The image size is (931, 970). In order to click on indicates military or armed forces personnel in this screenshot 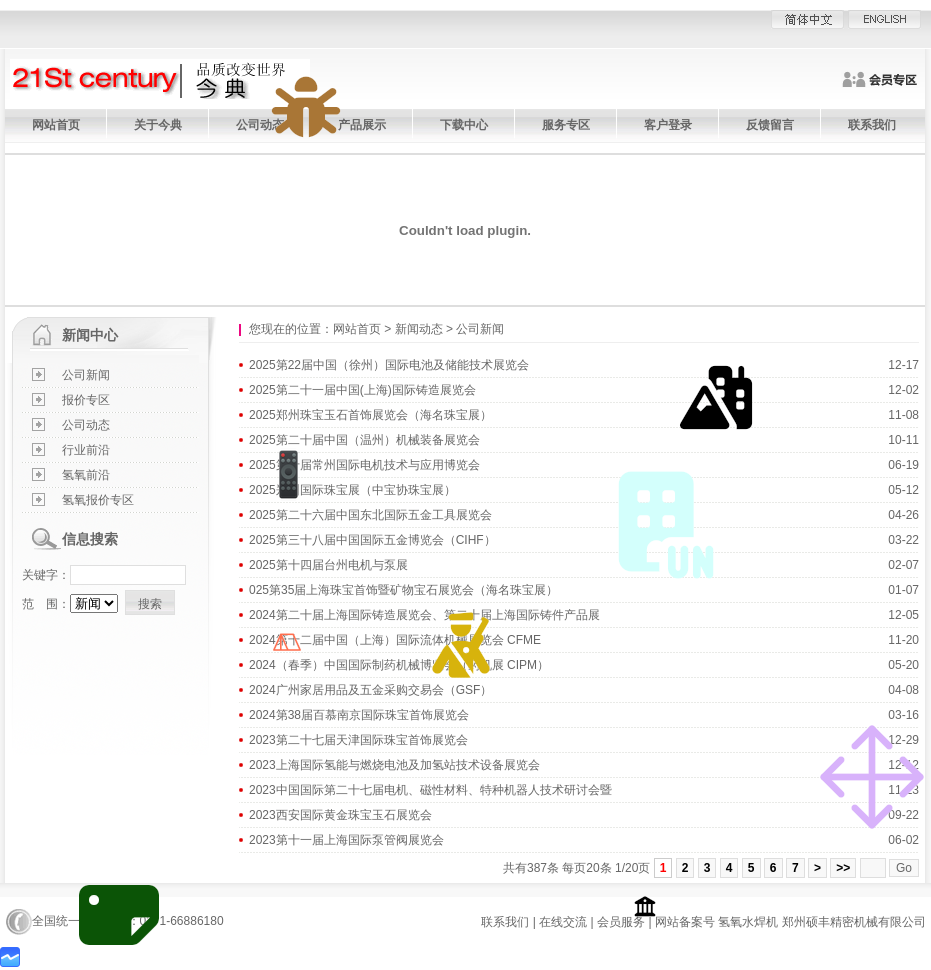, I will do `click(461, 645)`.